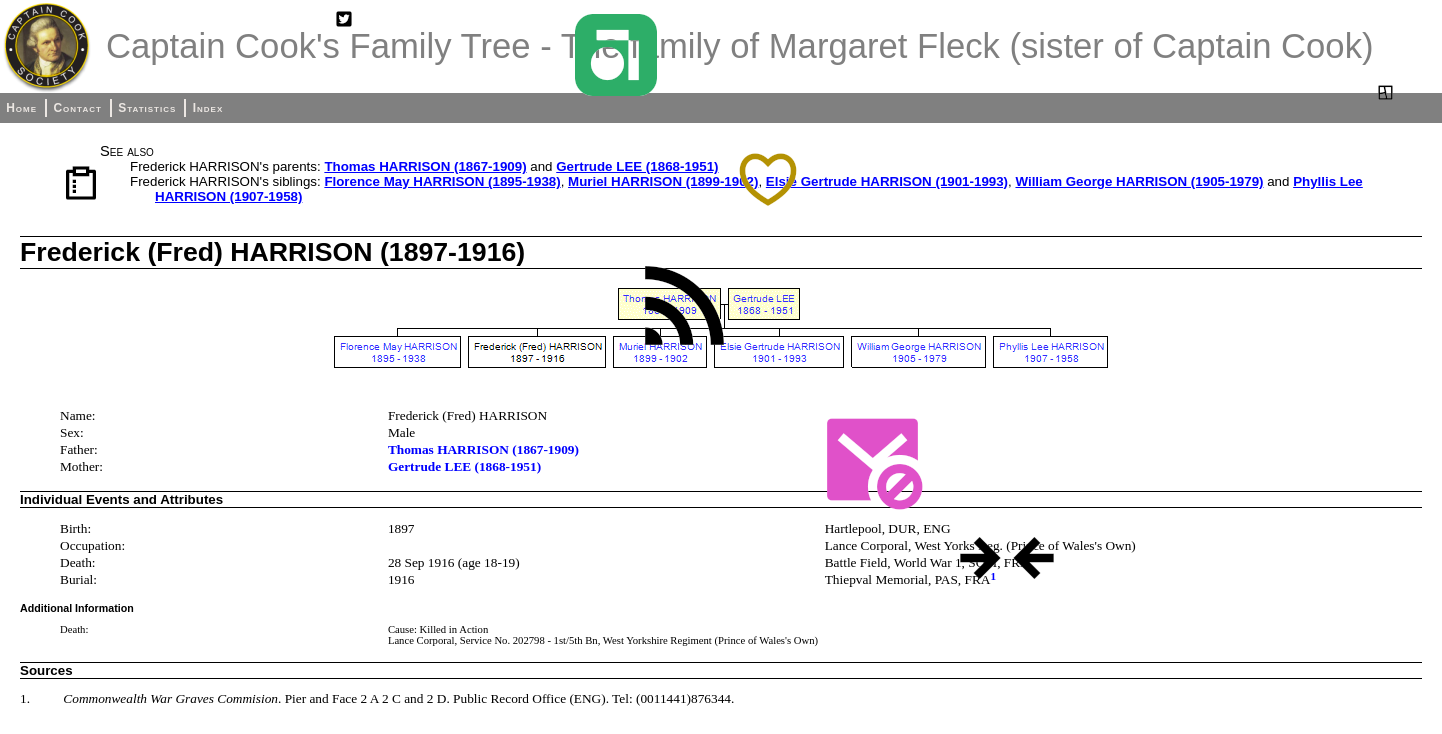 This screenshot has width=1442, height=734. What do you see at coordinates (81, 183) in the screenshot?
I see `access survey or feedback form` at bounding box center [81, 183].